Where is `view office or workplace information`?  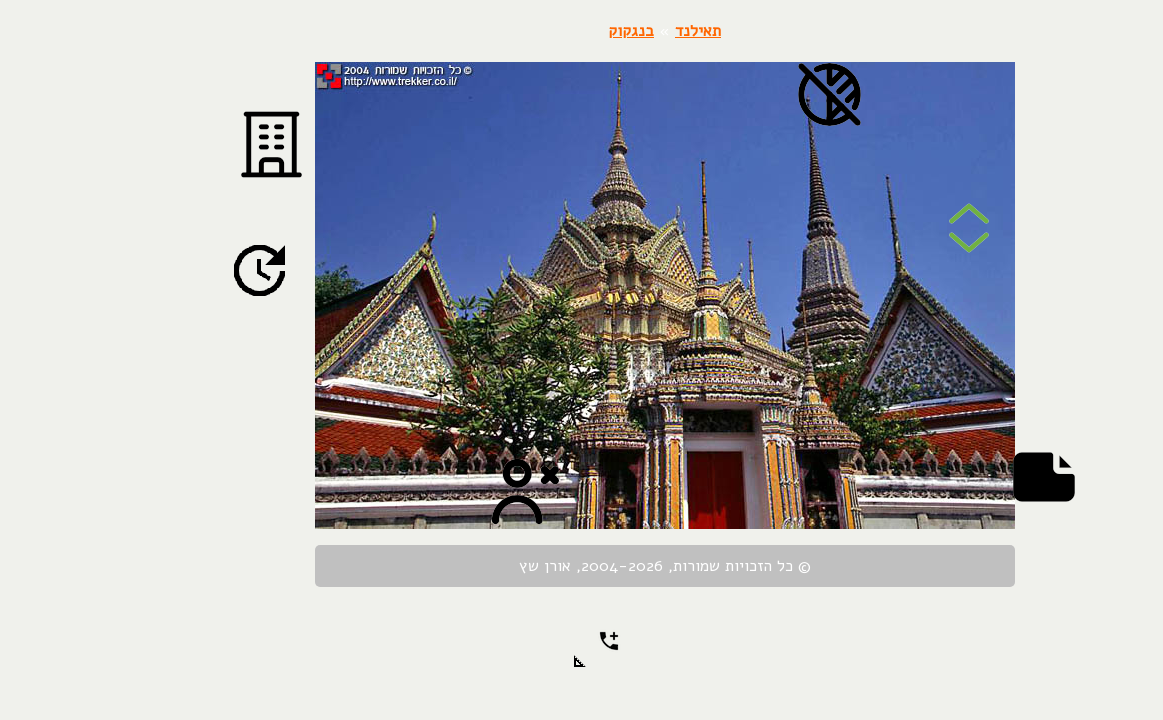 view office or workplace information is located at coordinates (271, 144).